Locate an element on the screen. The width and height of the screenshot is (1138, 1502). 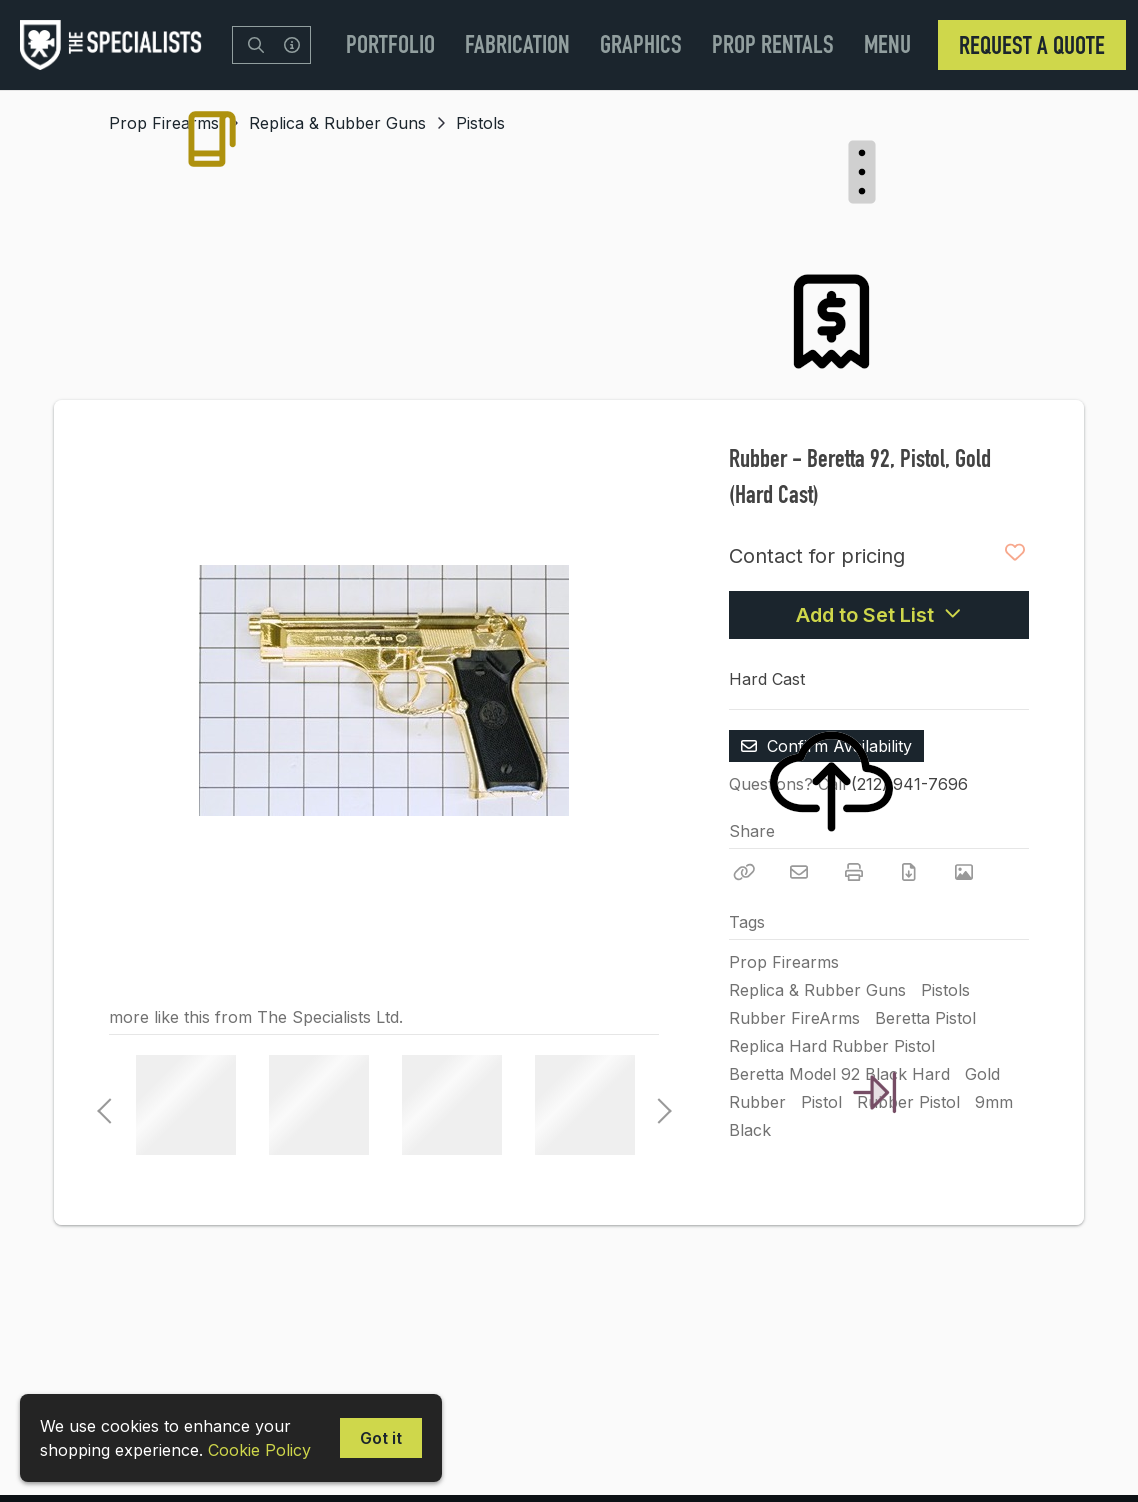
view purchase receipt or transaction details is located at coordinates (831, 321).